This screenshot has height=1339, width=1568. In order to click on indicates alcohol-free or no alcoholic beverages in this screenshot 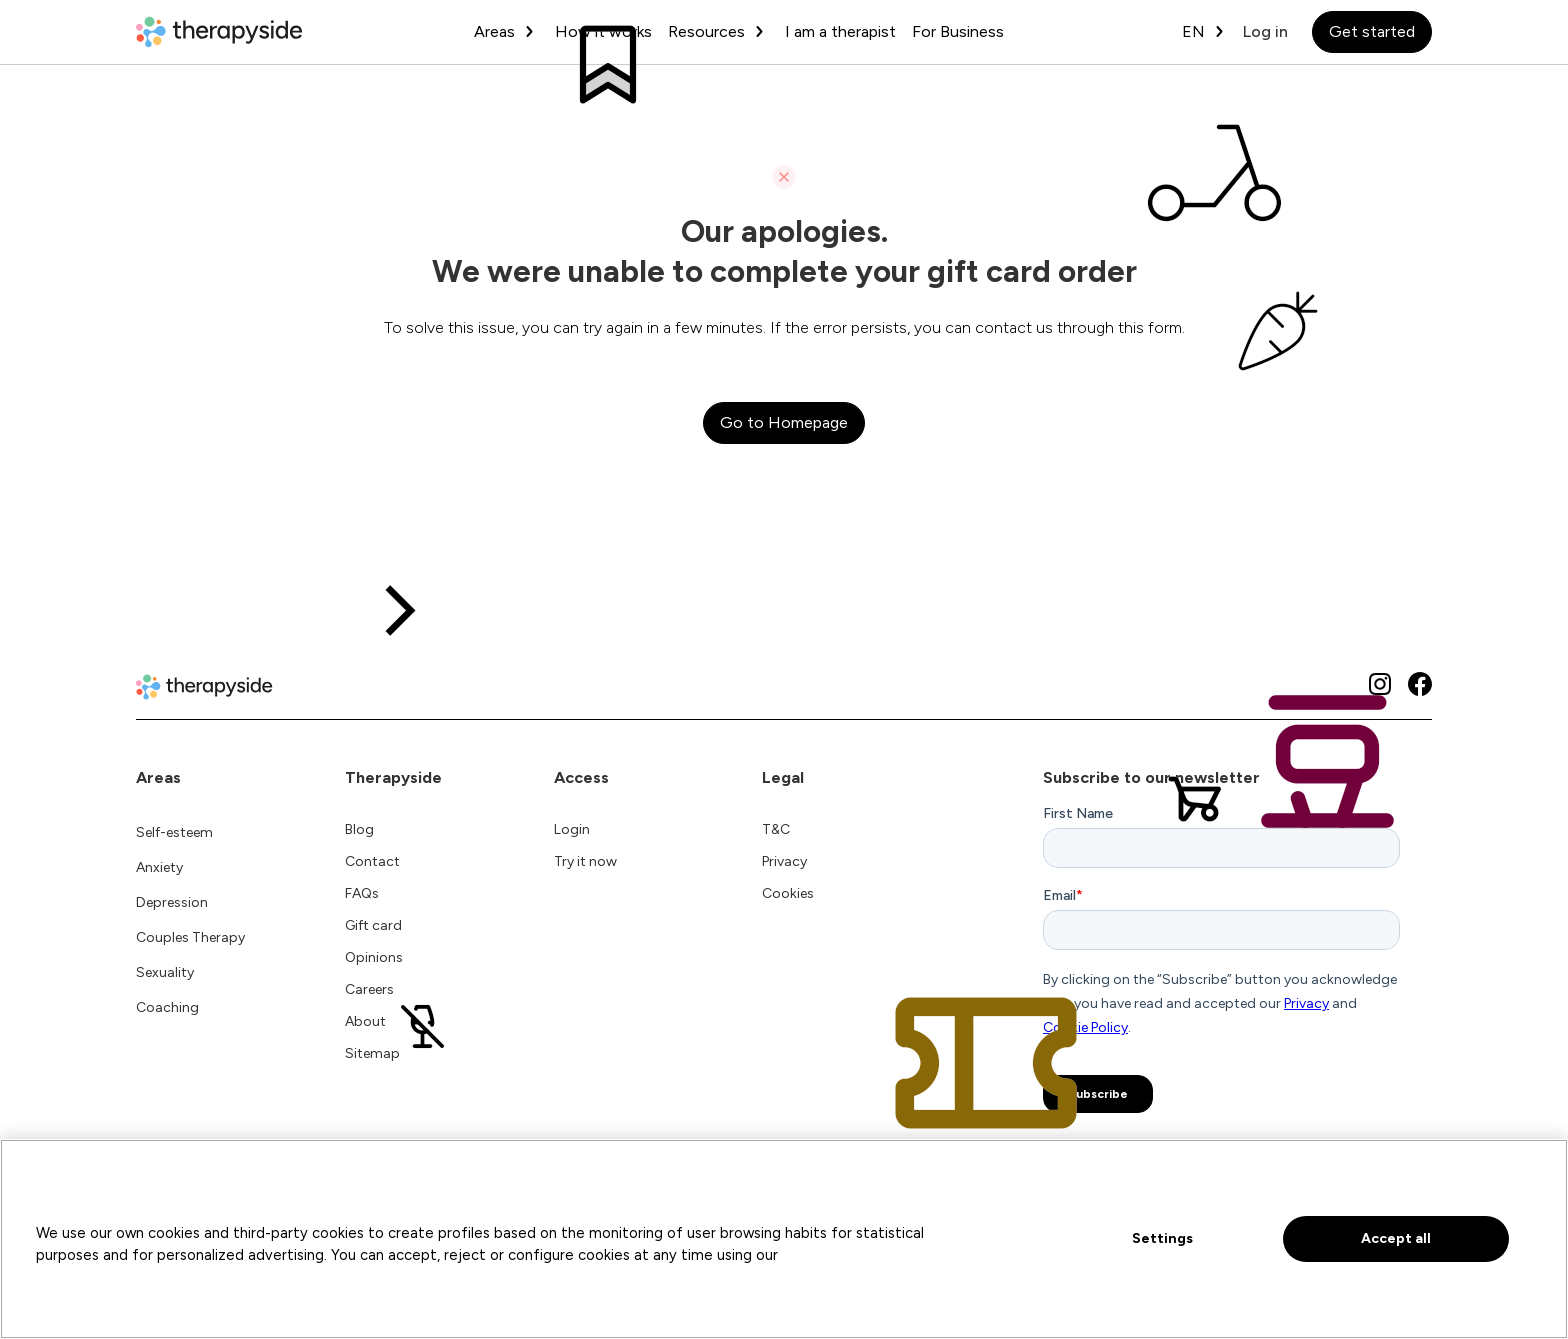, I will do `click(422, 1026)`.